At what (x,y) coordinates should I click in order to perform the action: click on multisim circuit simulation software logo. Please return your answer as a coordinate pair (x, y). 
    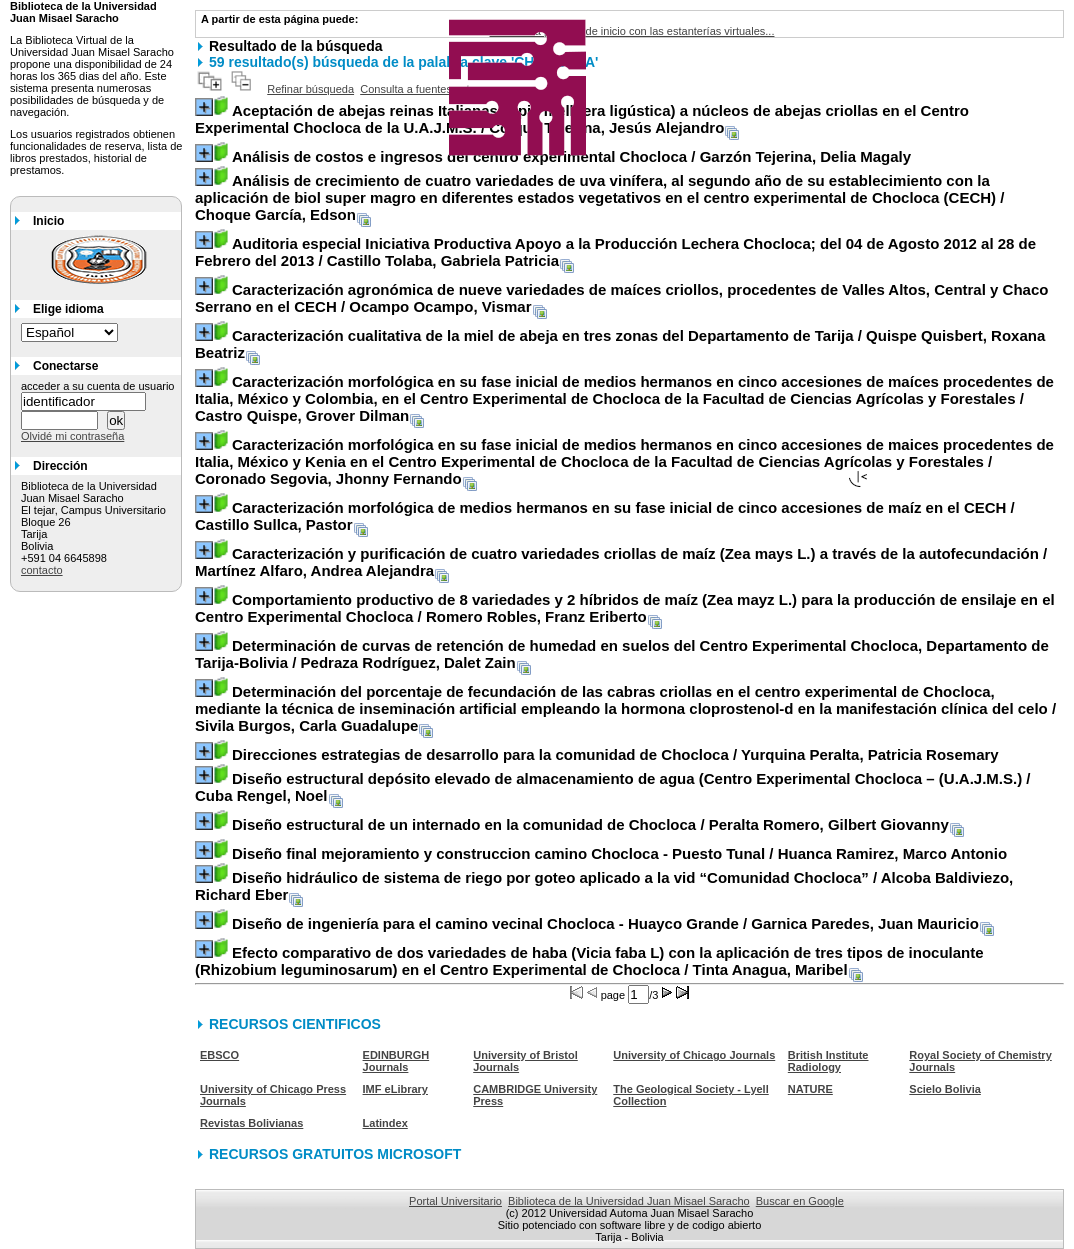
    Looking at the image, I should click on (517, 87).